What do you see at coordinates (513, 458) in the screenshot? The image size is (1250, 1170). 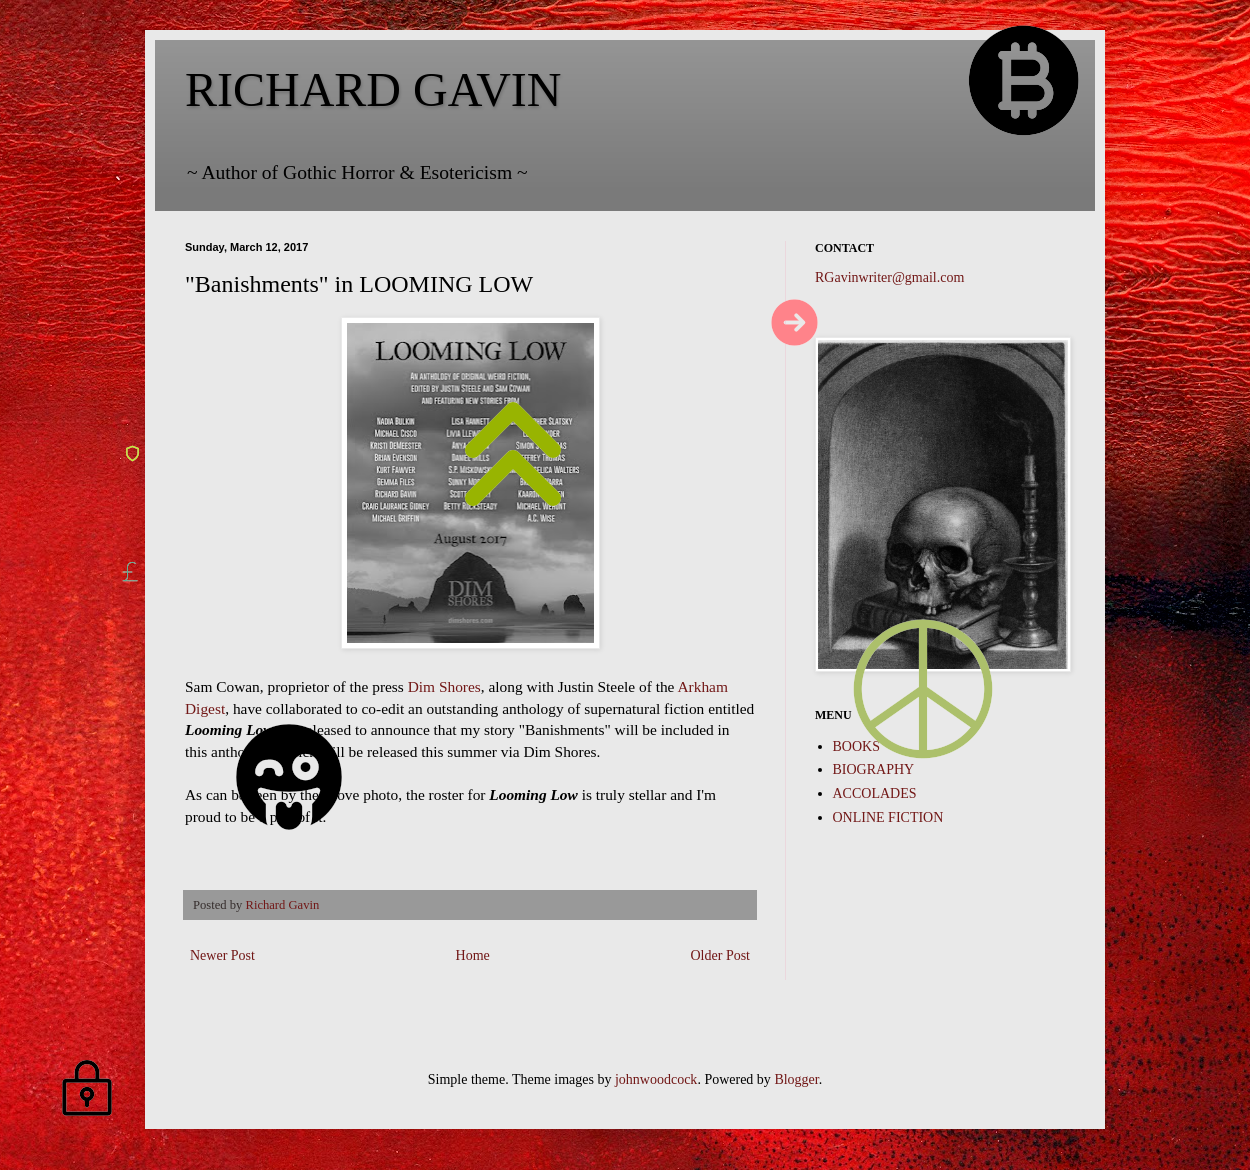 I see `scroll to top of page` at bounding box center [513, 458].